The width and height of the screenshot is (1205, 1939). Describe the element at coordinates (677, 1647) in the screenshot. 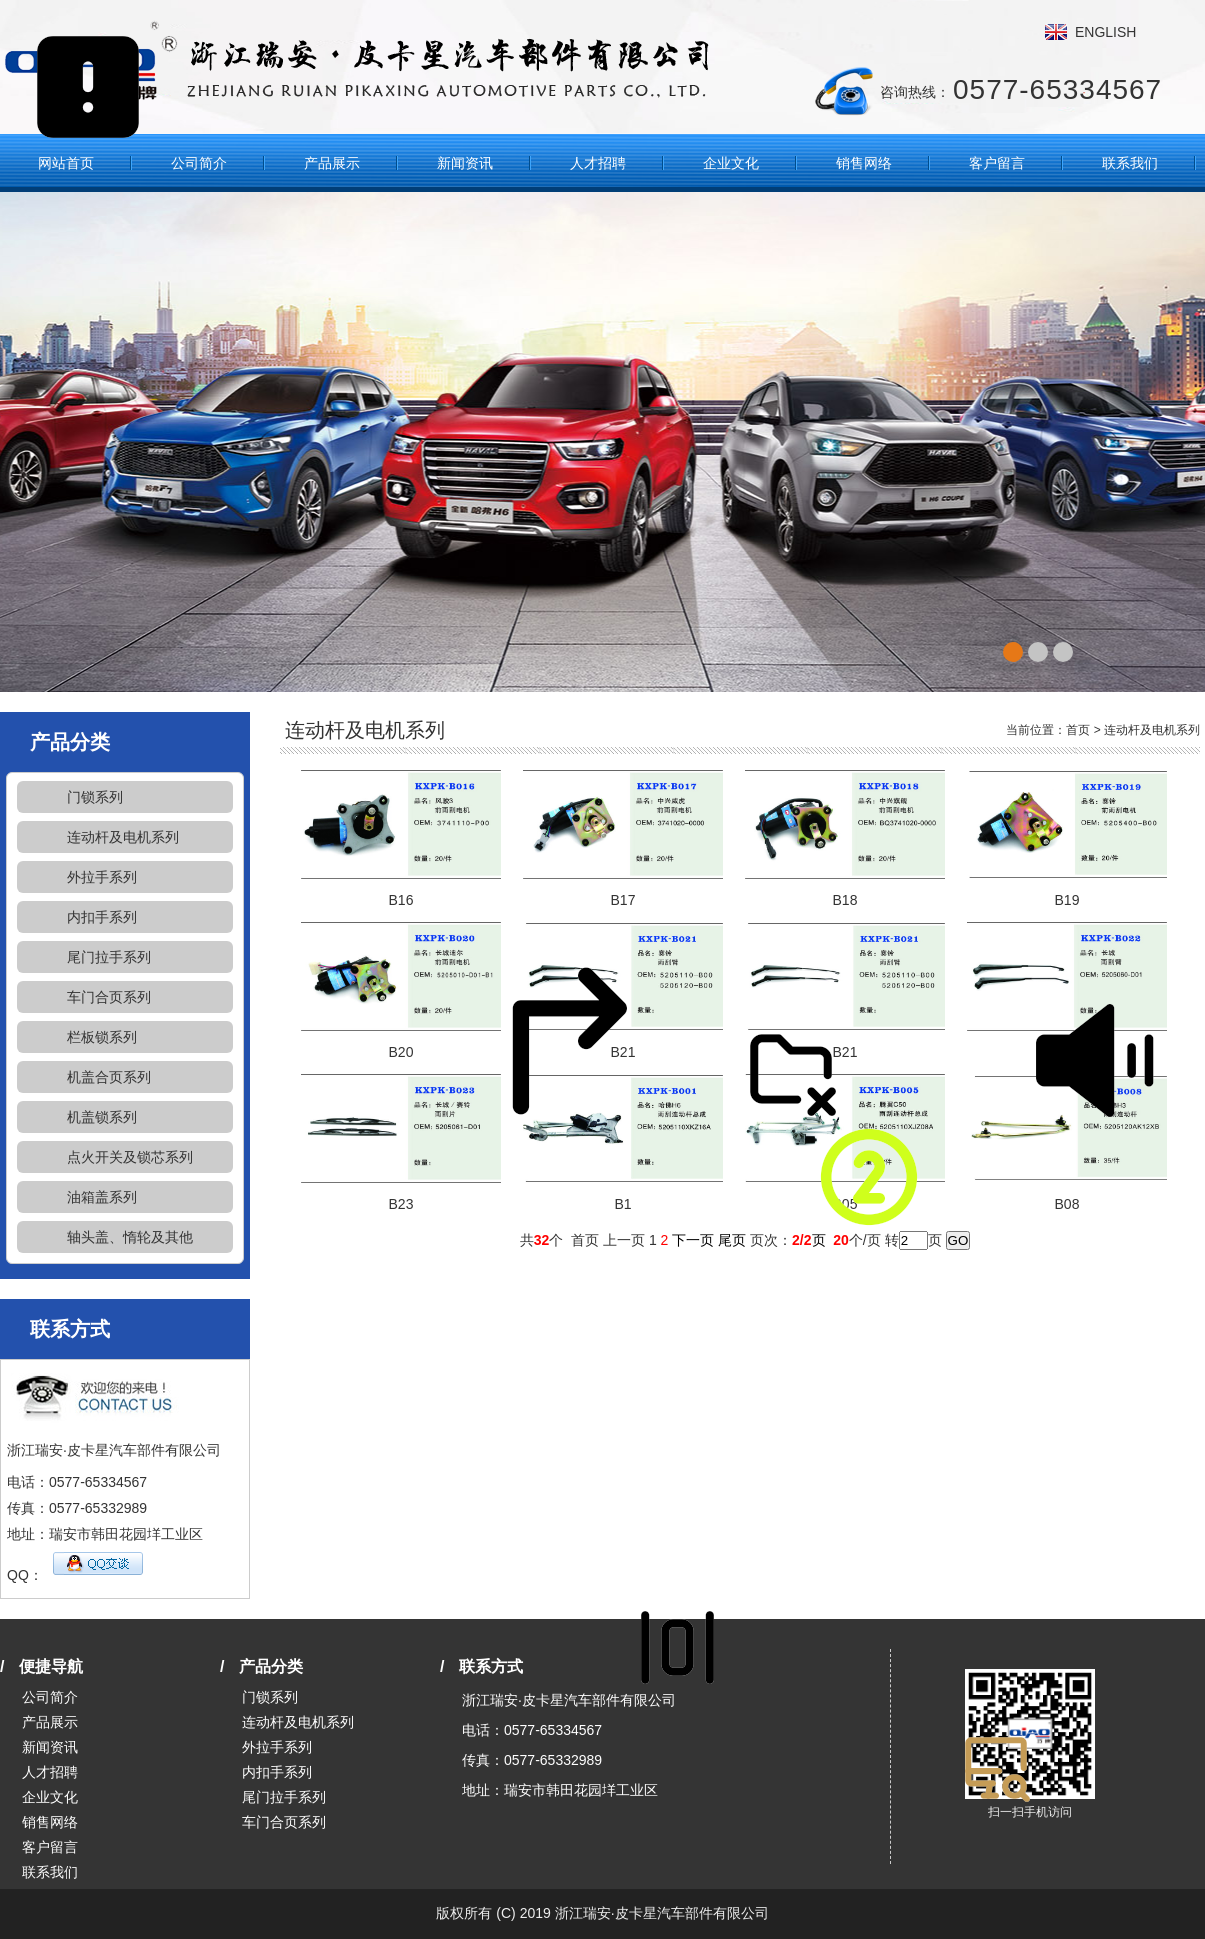

I see `distribute layers evenly in vertical space` at that location.